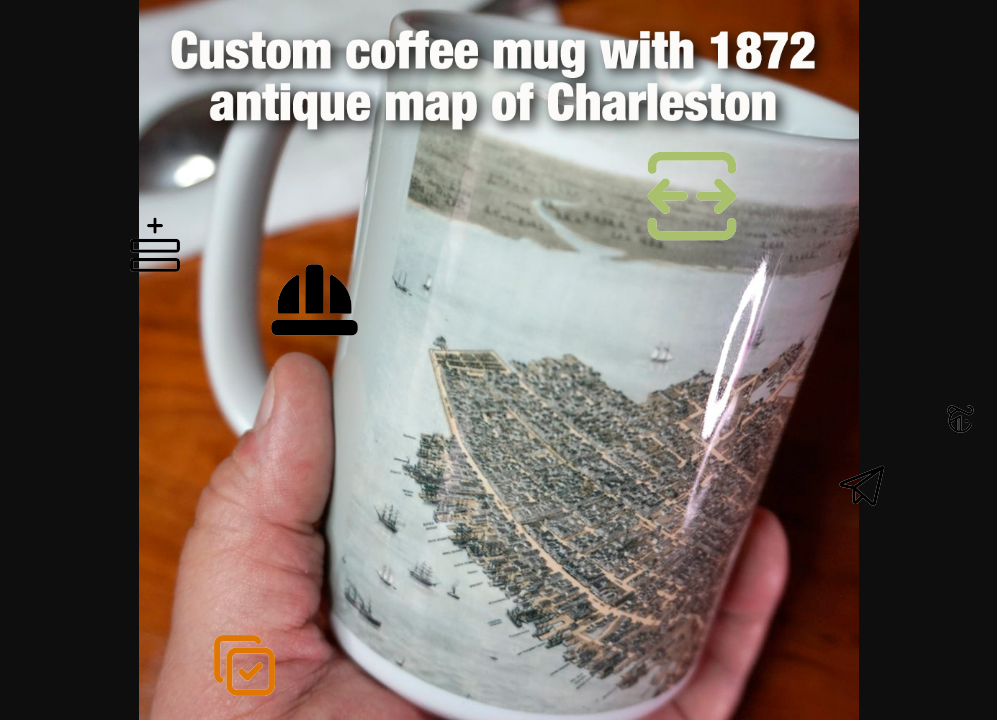 Image resolution: width=997 pixels, height=720 pixels. Describe the element at coordinates (692, 196) in the screenshot. I see `expand to wide viewport mode` at that location.